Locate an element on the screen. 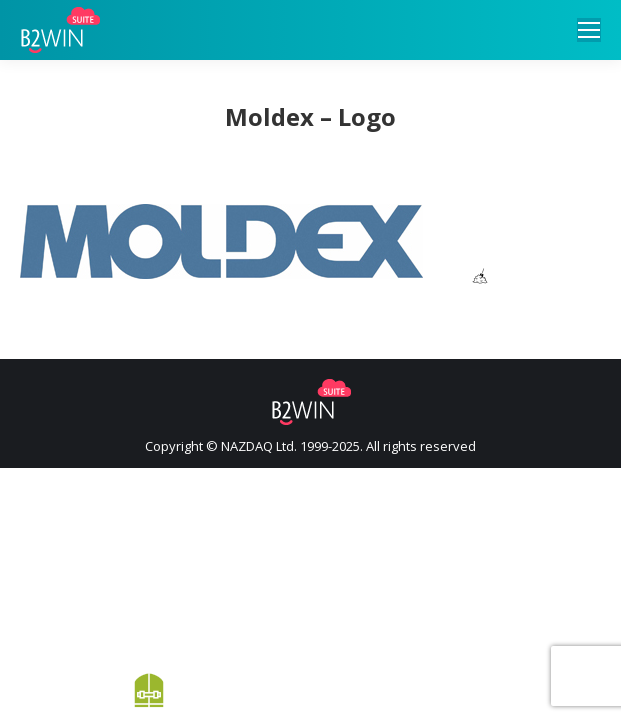 This screenshot has height=720, width=621. a locked or inaccessible area in a game is located at coordinates (149, 689).